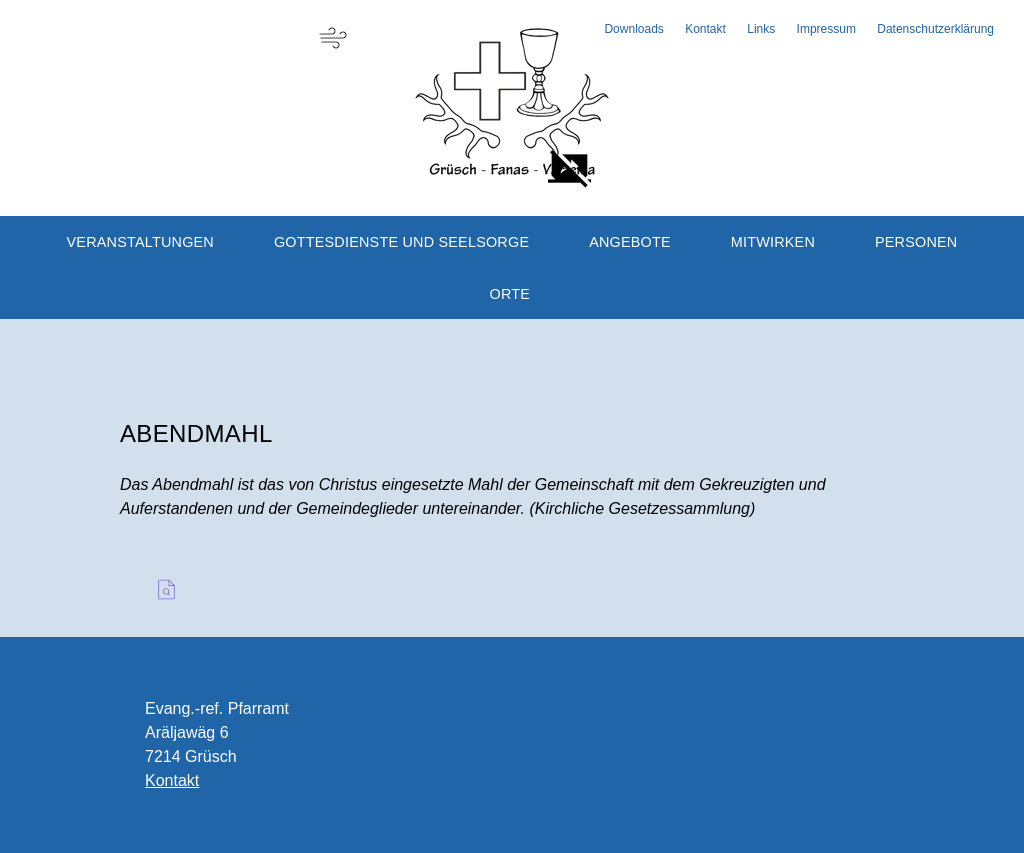 Image resolution: width=1024 pixels, height=853 pixels. I want to click on stop sharing your screen, so click(569, 168).